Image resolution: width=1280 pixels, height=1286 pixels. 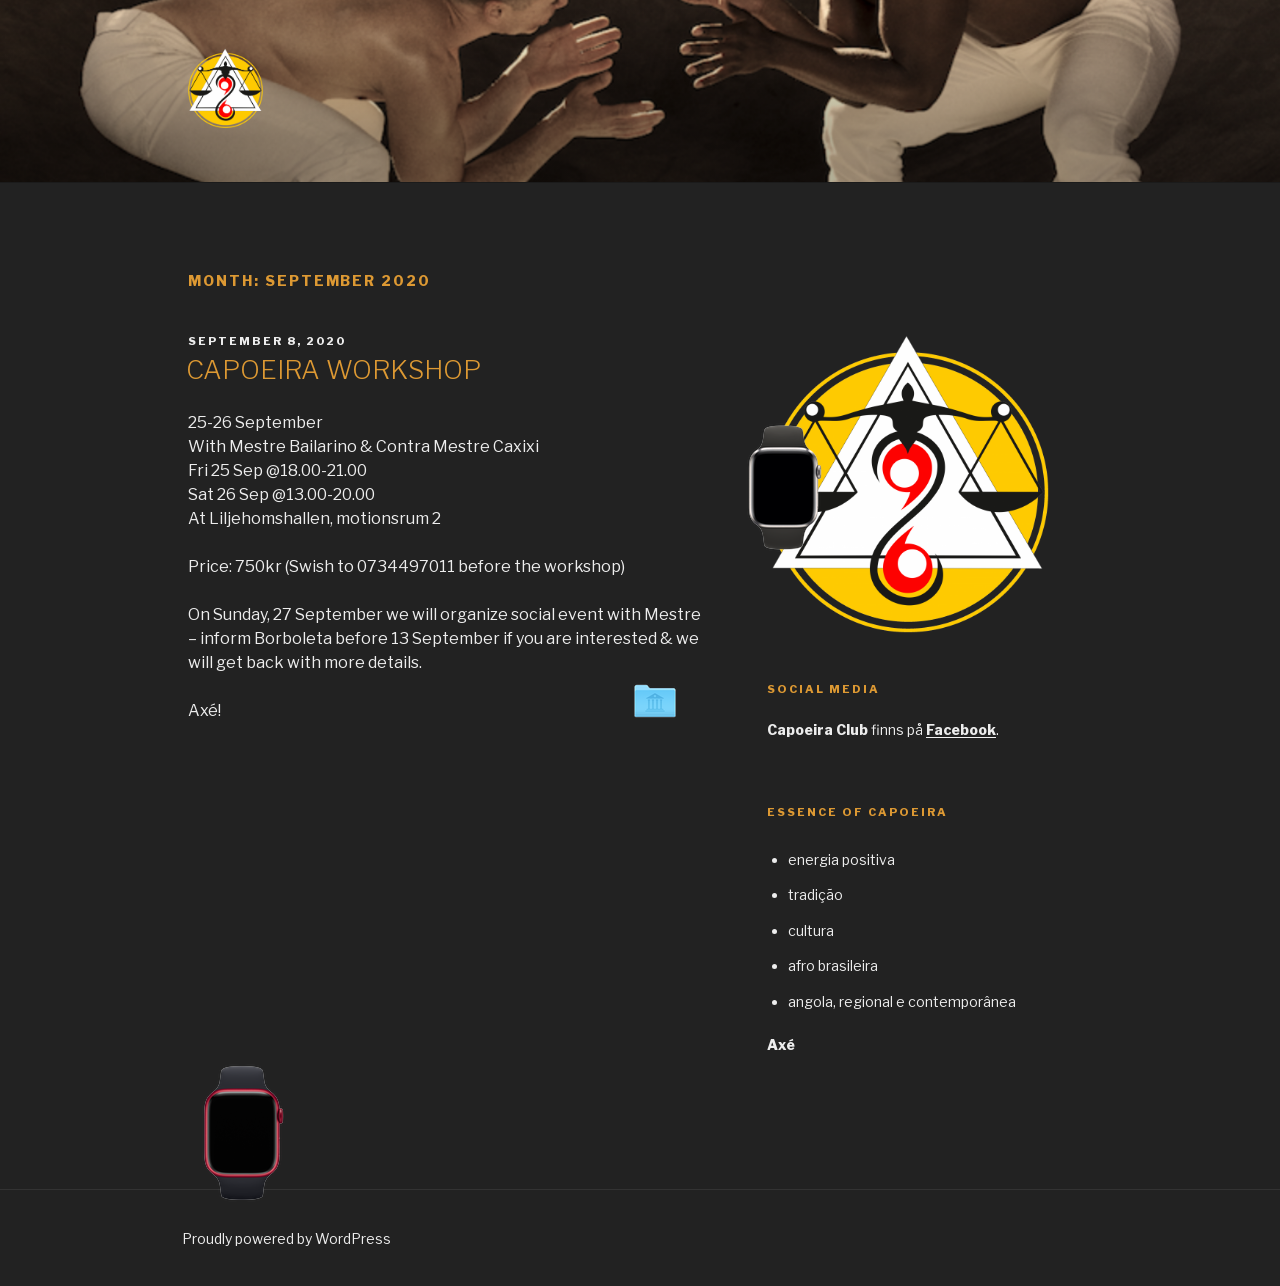 I want to click on apple watch series 6 device icon, so click(x=783, y=487).